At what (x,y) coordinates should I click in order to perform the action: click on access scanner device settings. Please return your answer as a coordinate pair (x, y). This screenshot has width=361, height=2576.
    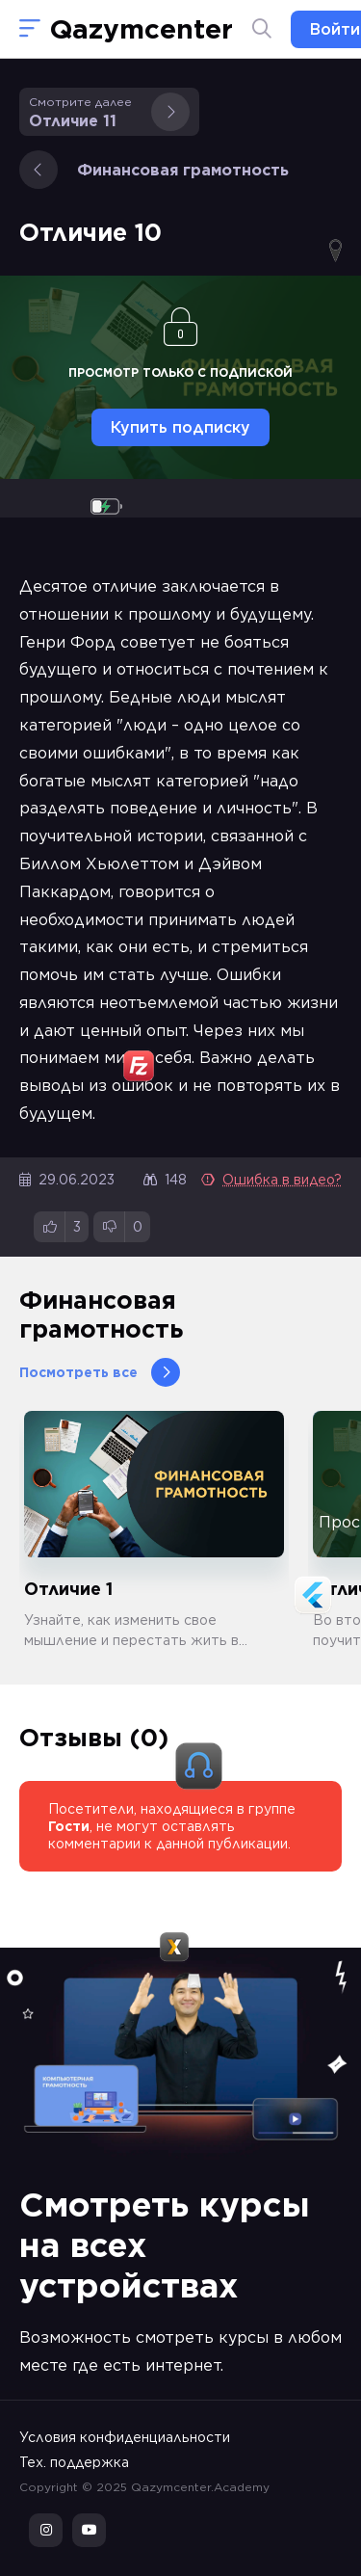
    Looking at the image, I should click on (193, 1980).